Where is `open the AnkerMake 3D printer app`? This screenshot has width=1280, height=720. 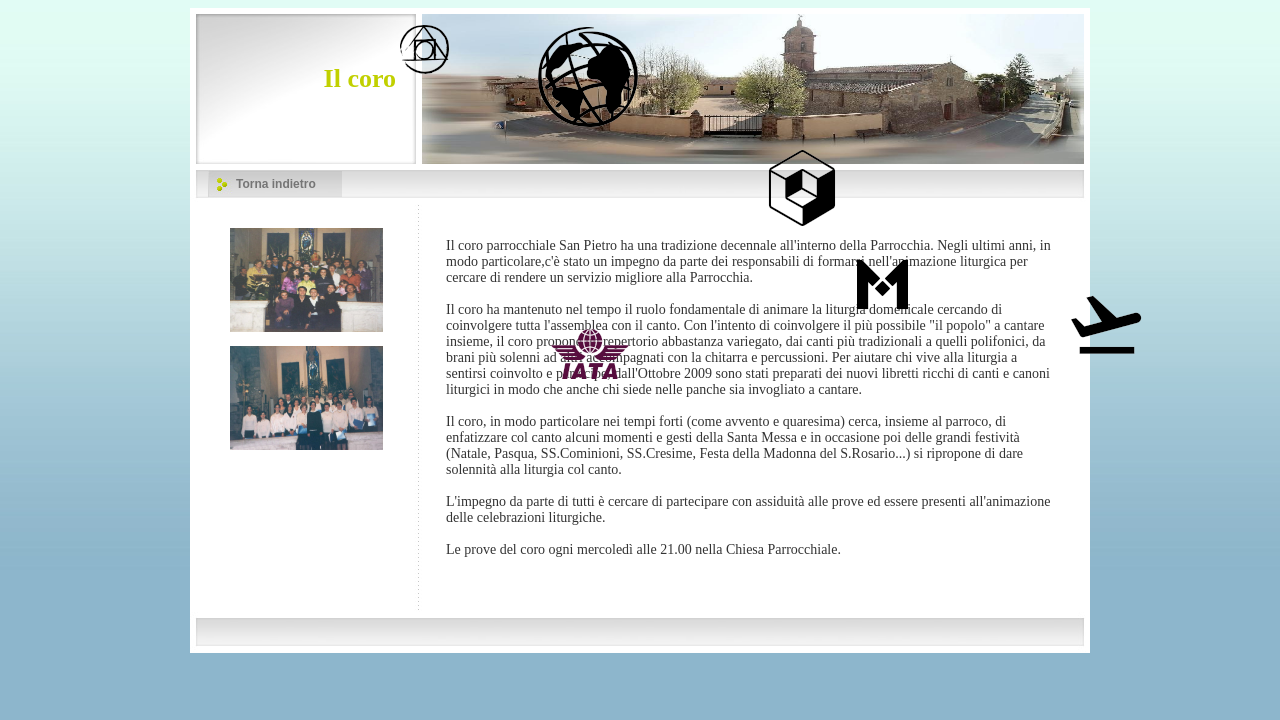
open the AnkerMake 3D printer app is located at coordinates (882, 284).